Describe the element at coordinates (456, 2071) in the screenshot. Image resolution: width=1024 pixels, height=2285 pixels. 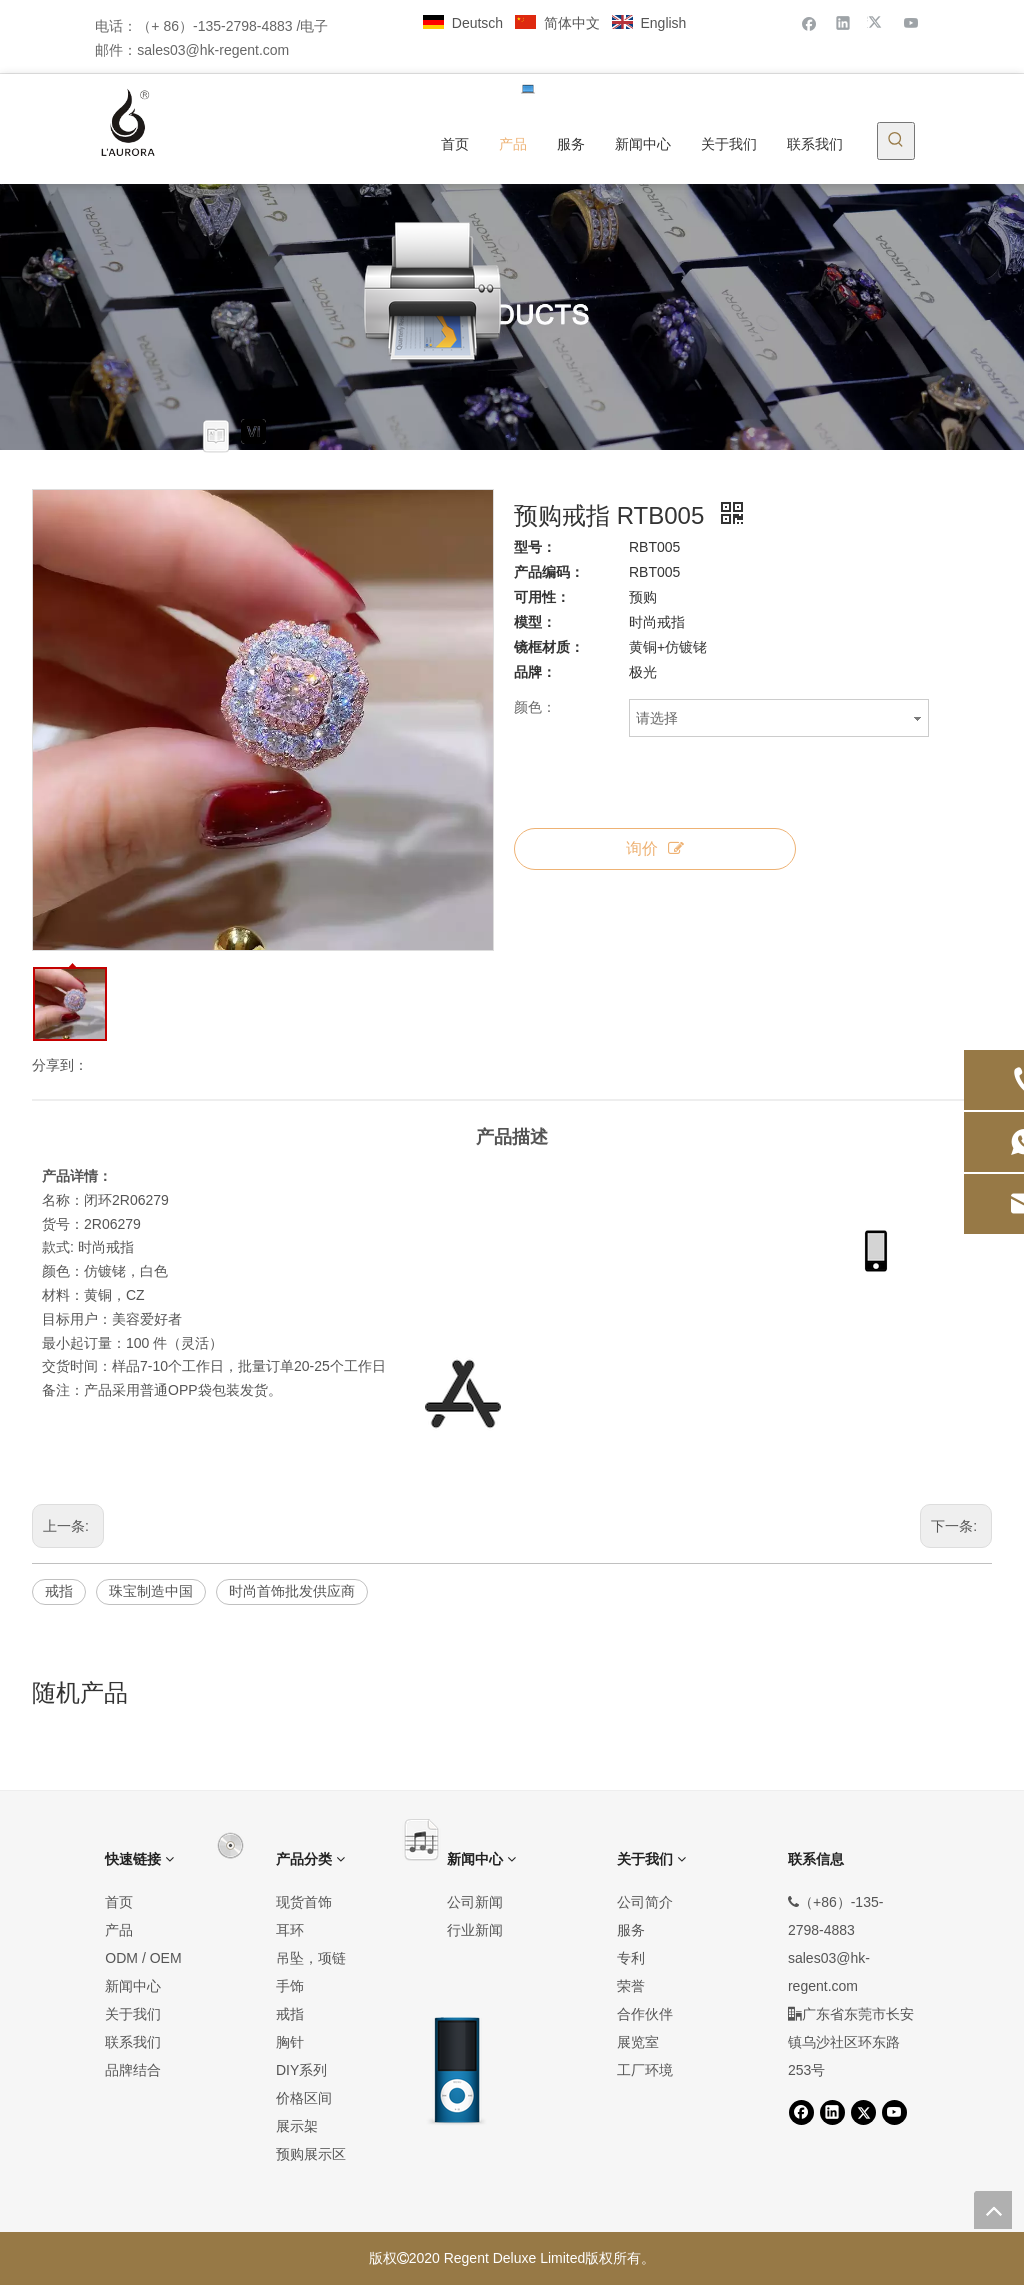
I see `iPod nano device connected` at that location.